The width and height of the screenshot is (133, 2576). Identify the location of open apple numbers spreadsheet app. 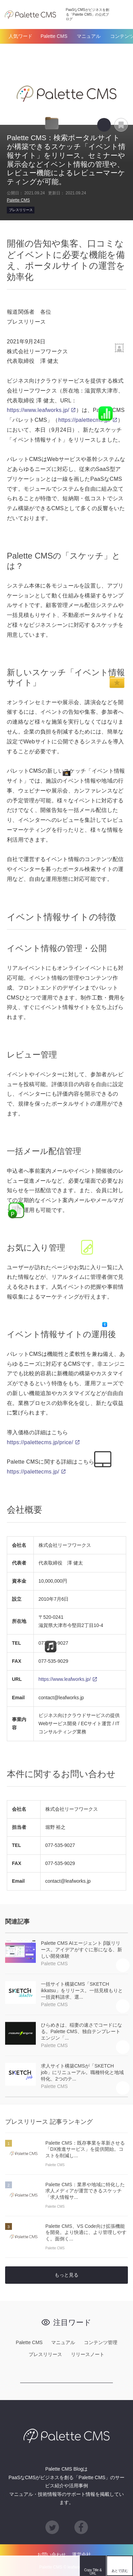
(105, 413).